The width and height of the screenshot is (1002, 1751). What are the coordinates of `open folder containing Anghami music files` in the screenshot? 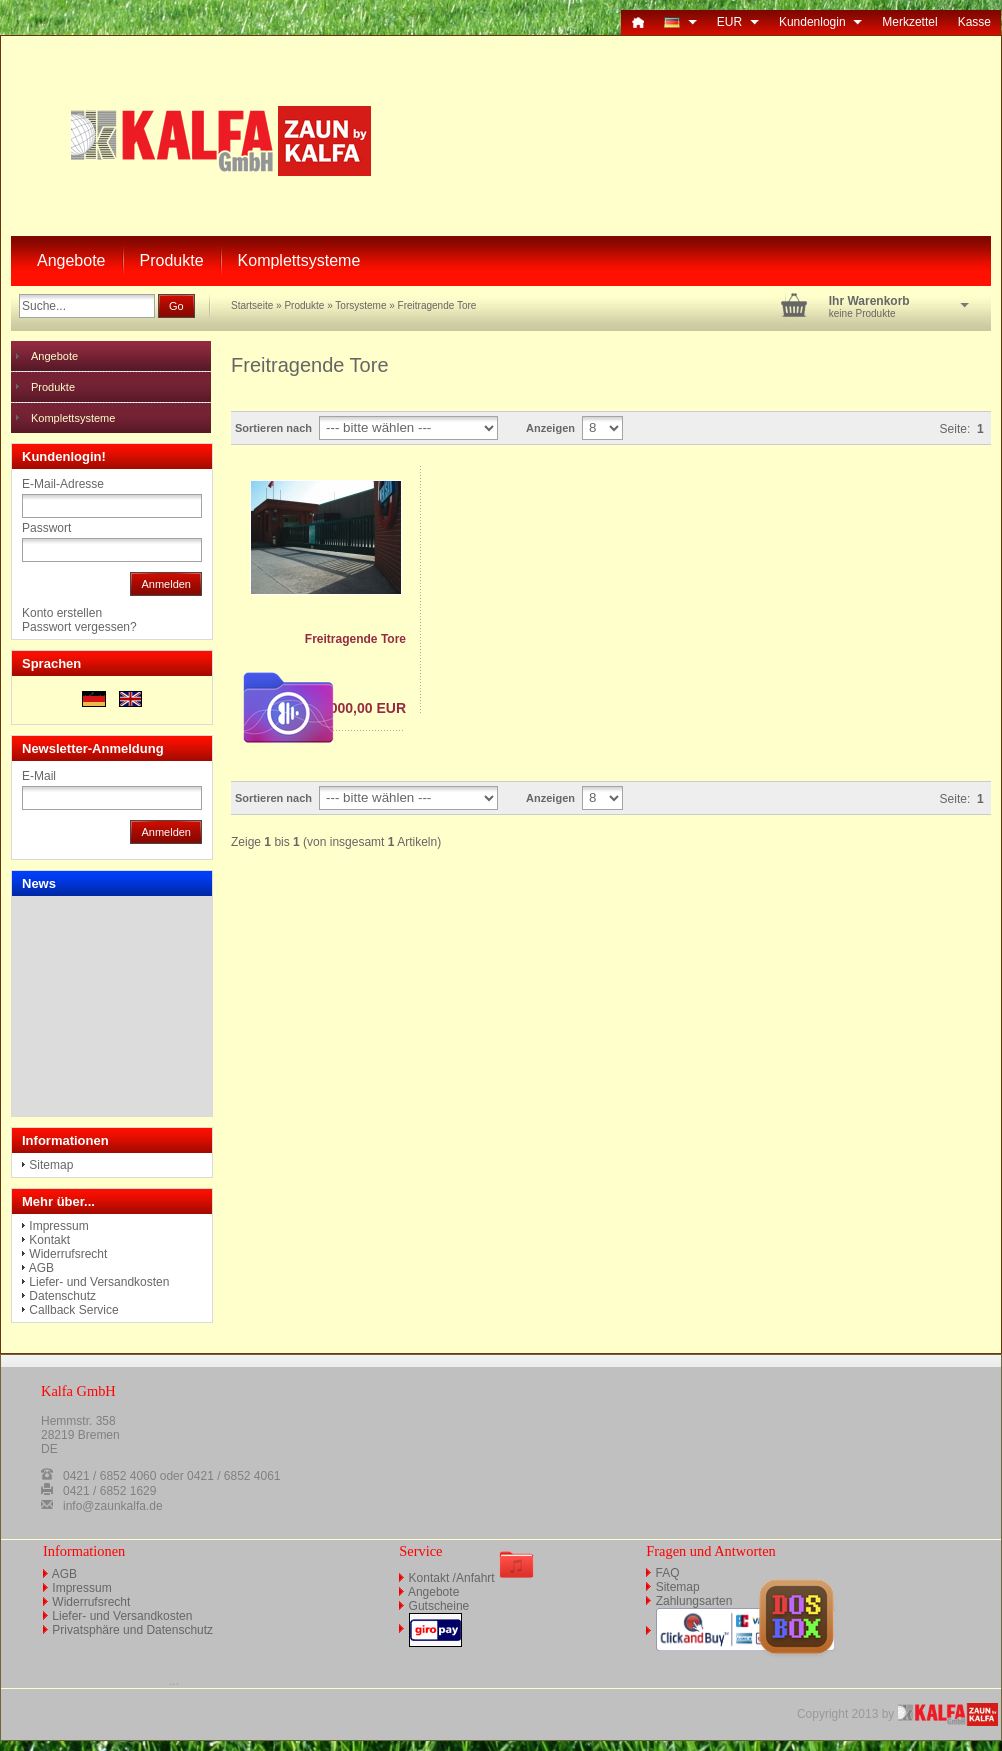 It's located at (288, 710).